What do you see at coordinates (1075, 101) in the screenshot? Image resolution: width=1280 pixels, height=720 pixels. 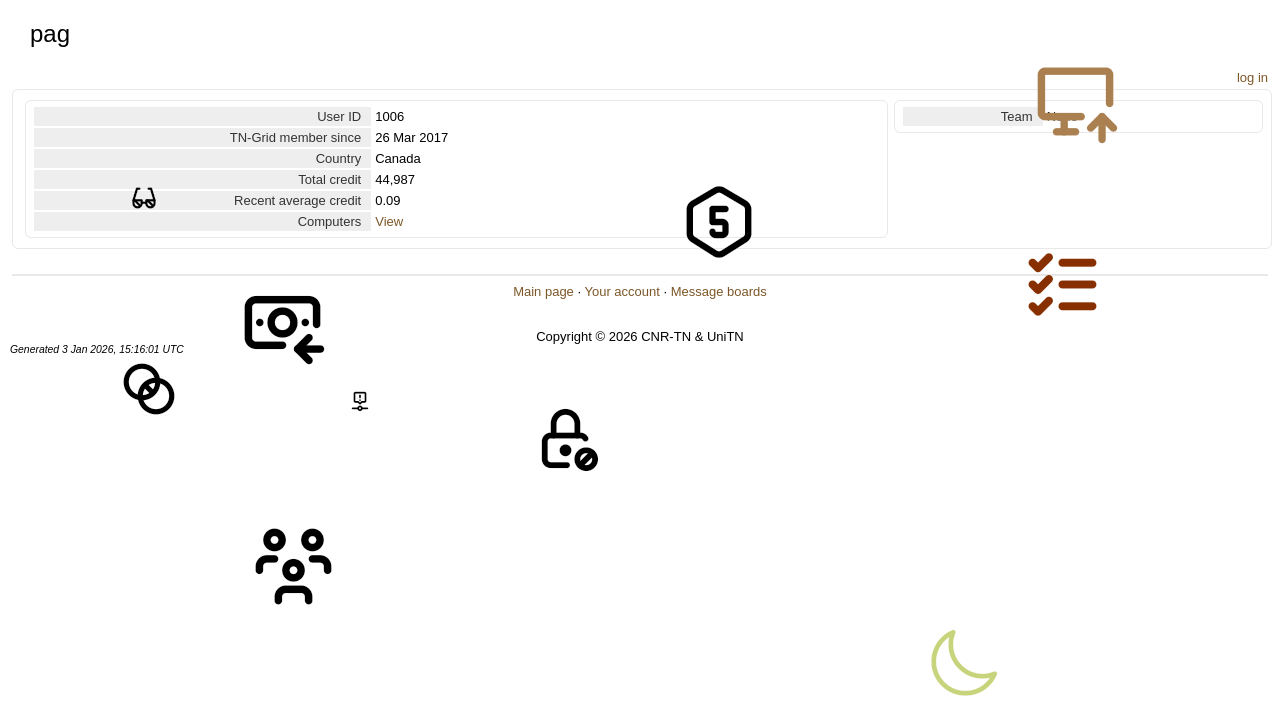 I see `upload content to desktop` at bounding box center [1075, 101].